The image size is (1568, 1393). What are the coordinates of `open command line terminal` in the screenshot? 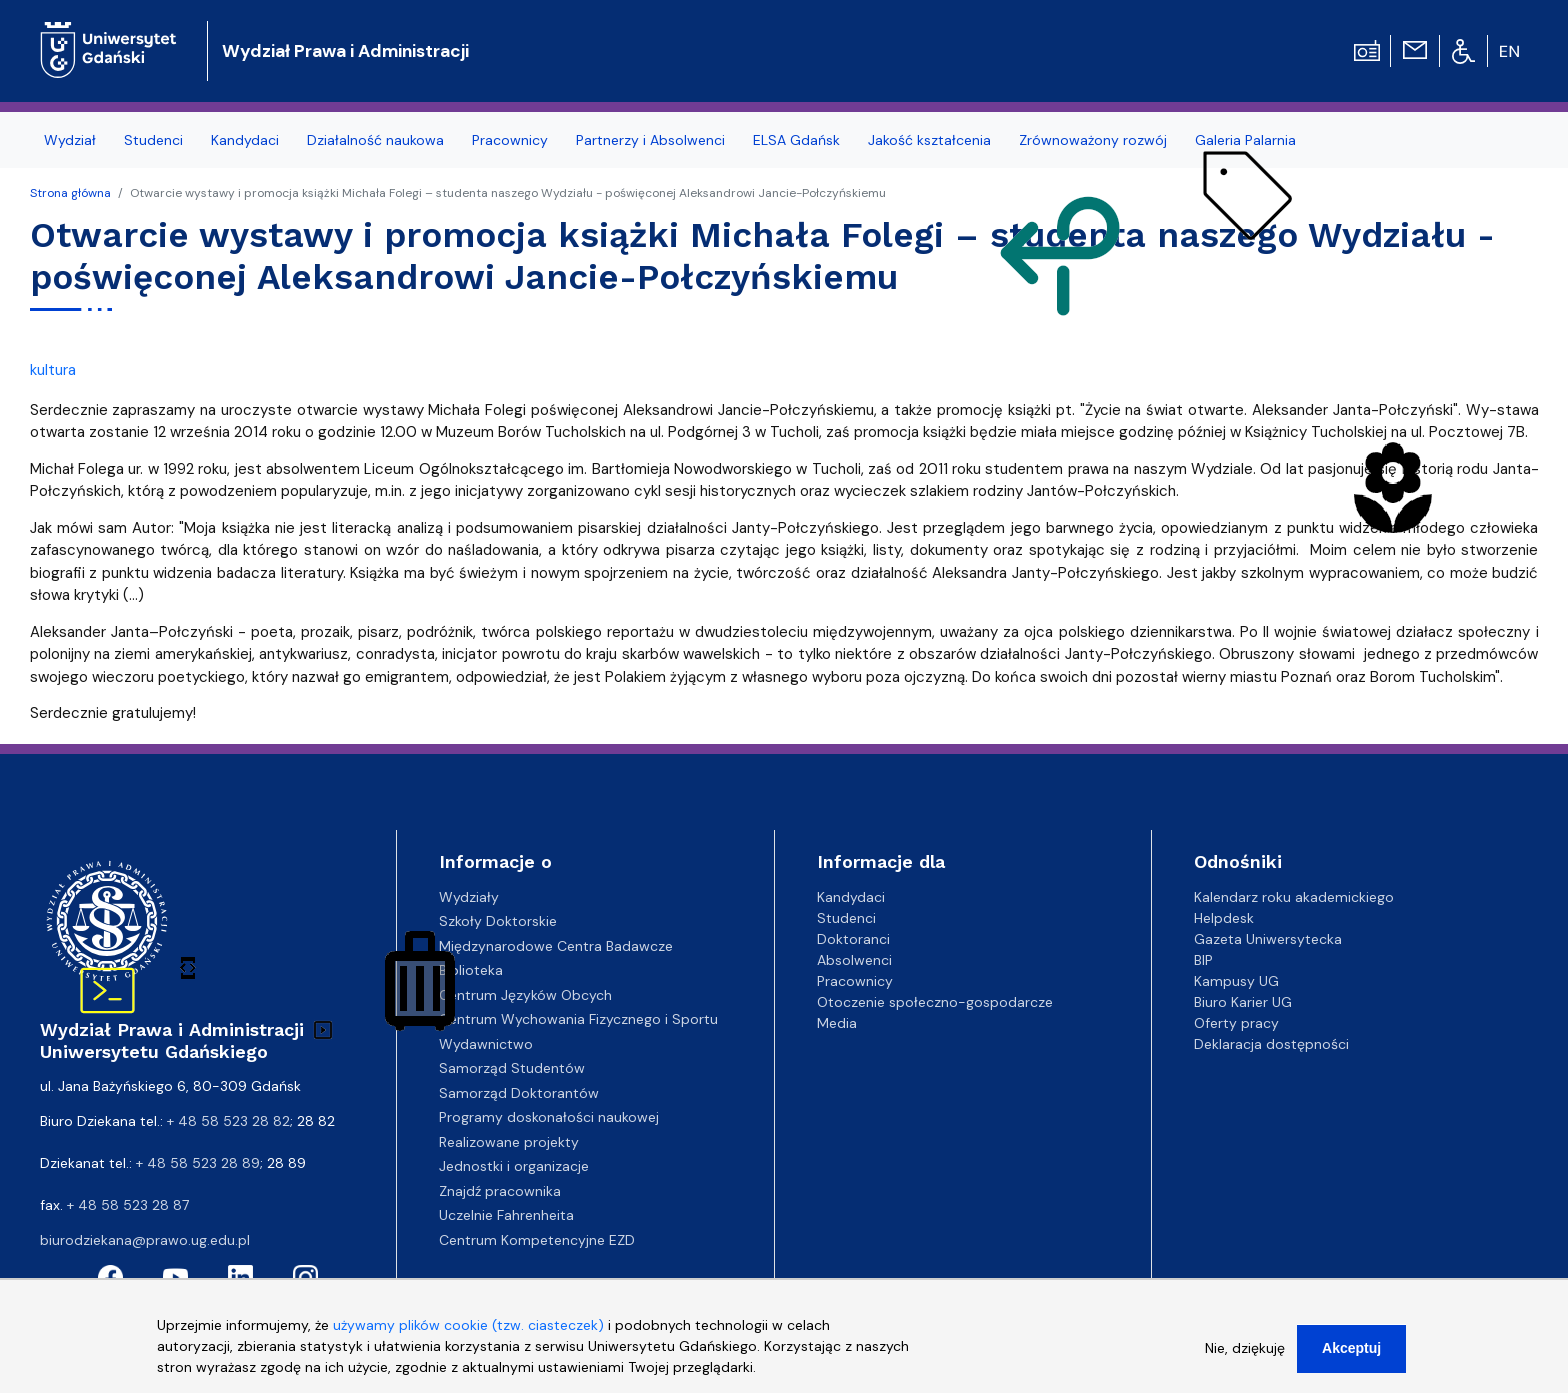 It's located at (107, 990).